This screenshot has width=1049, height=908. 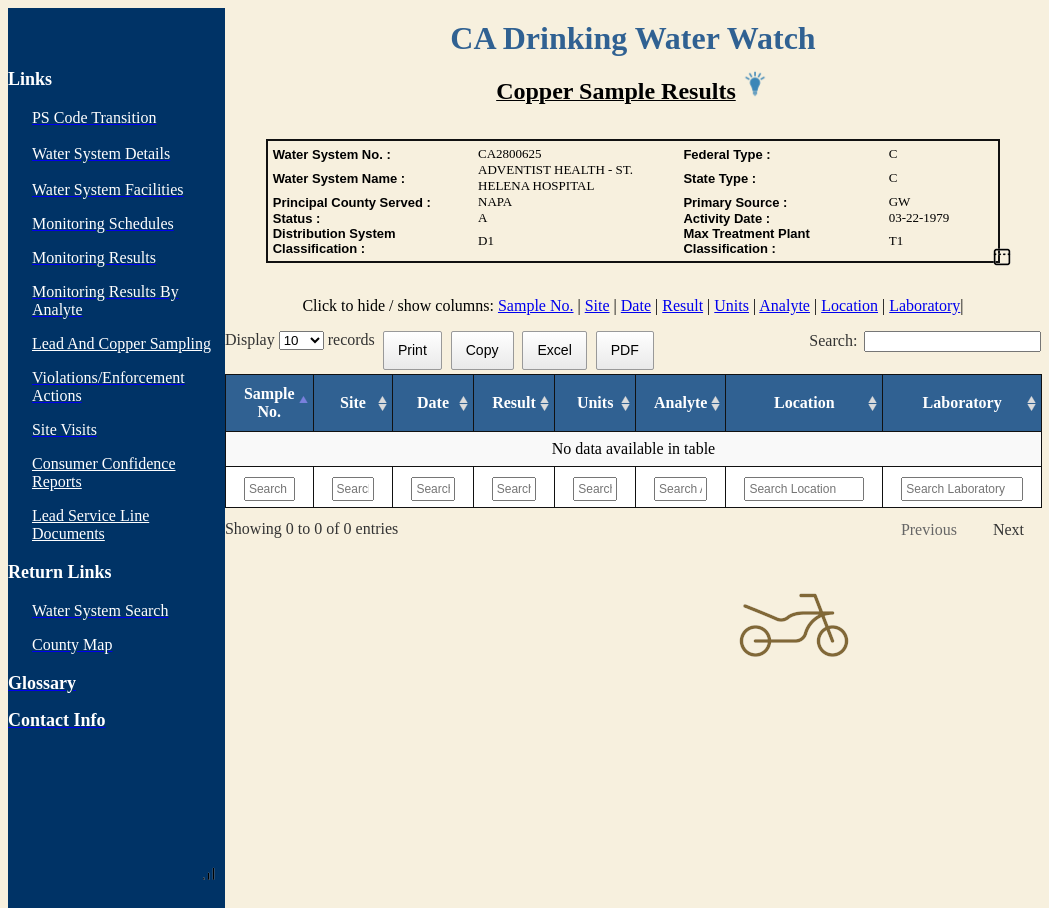 What do you see at coordinates (1002, 257) in the screenshot?
I see `toggle navbar visibility off` at bounding box center [1002, 257].